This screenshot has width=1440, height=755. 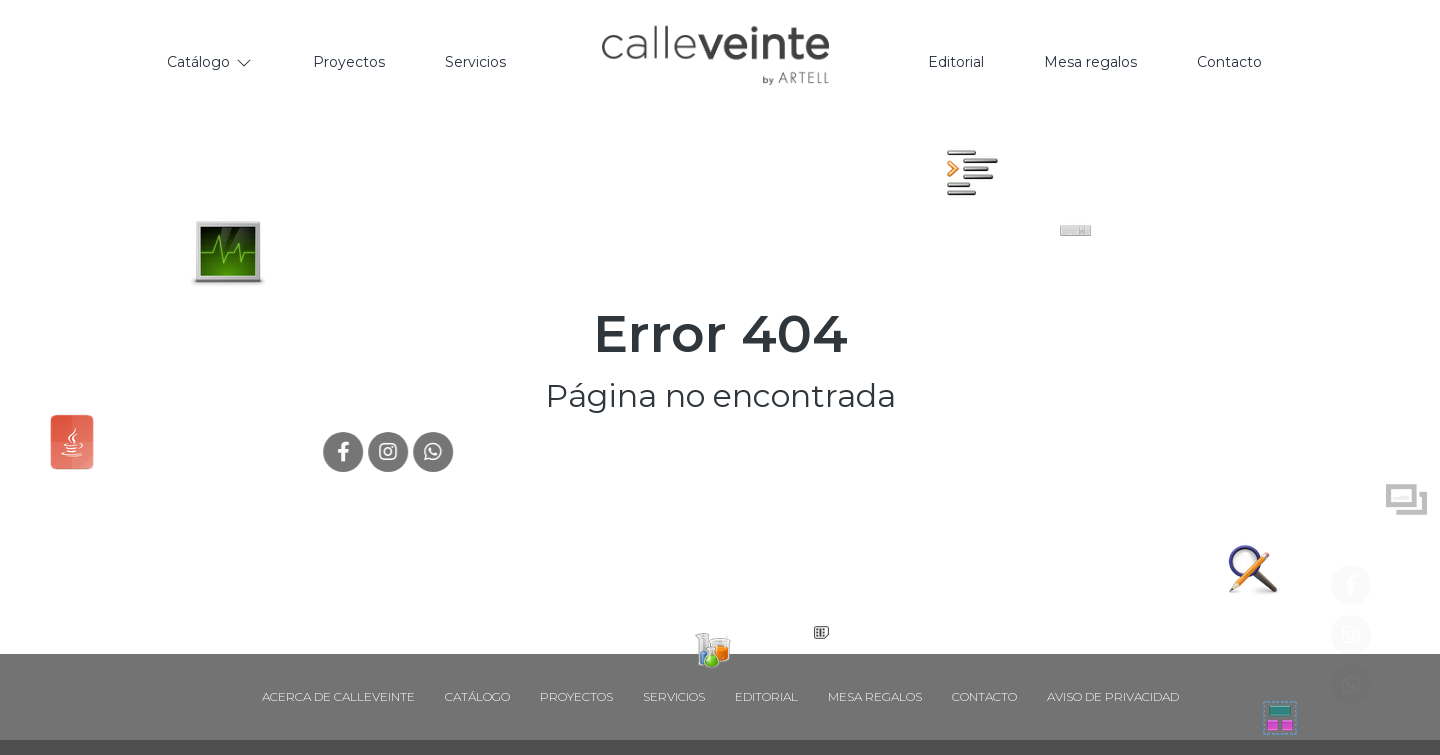 I want to click on open science or chemistry applications, so click(x=713, y=651).